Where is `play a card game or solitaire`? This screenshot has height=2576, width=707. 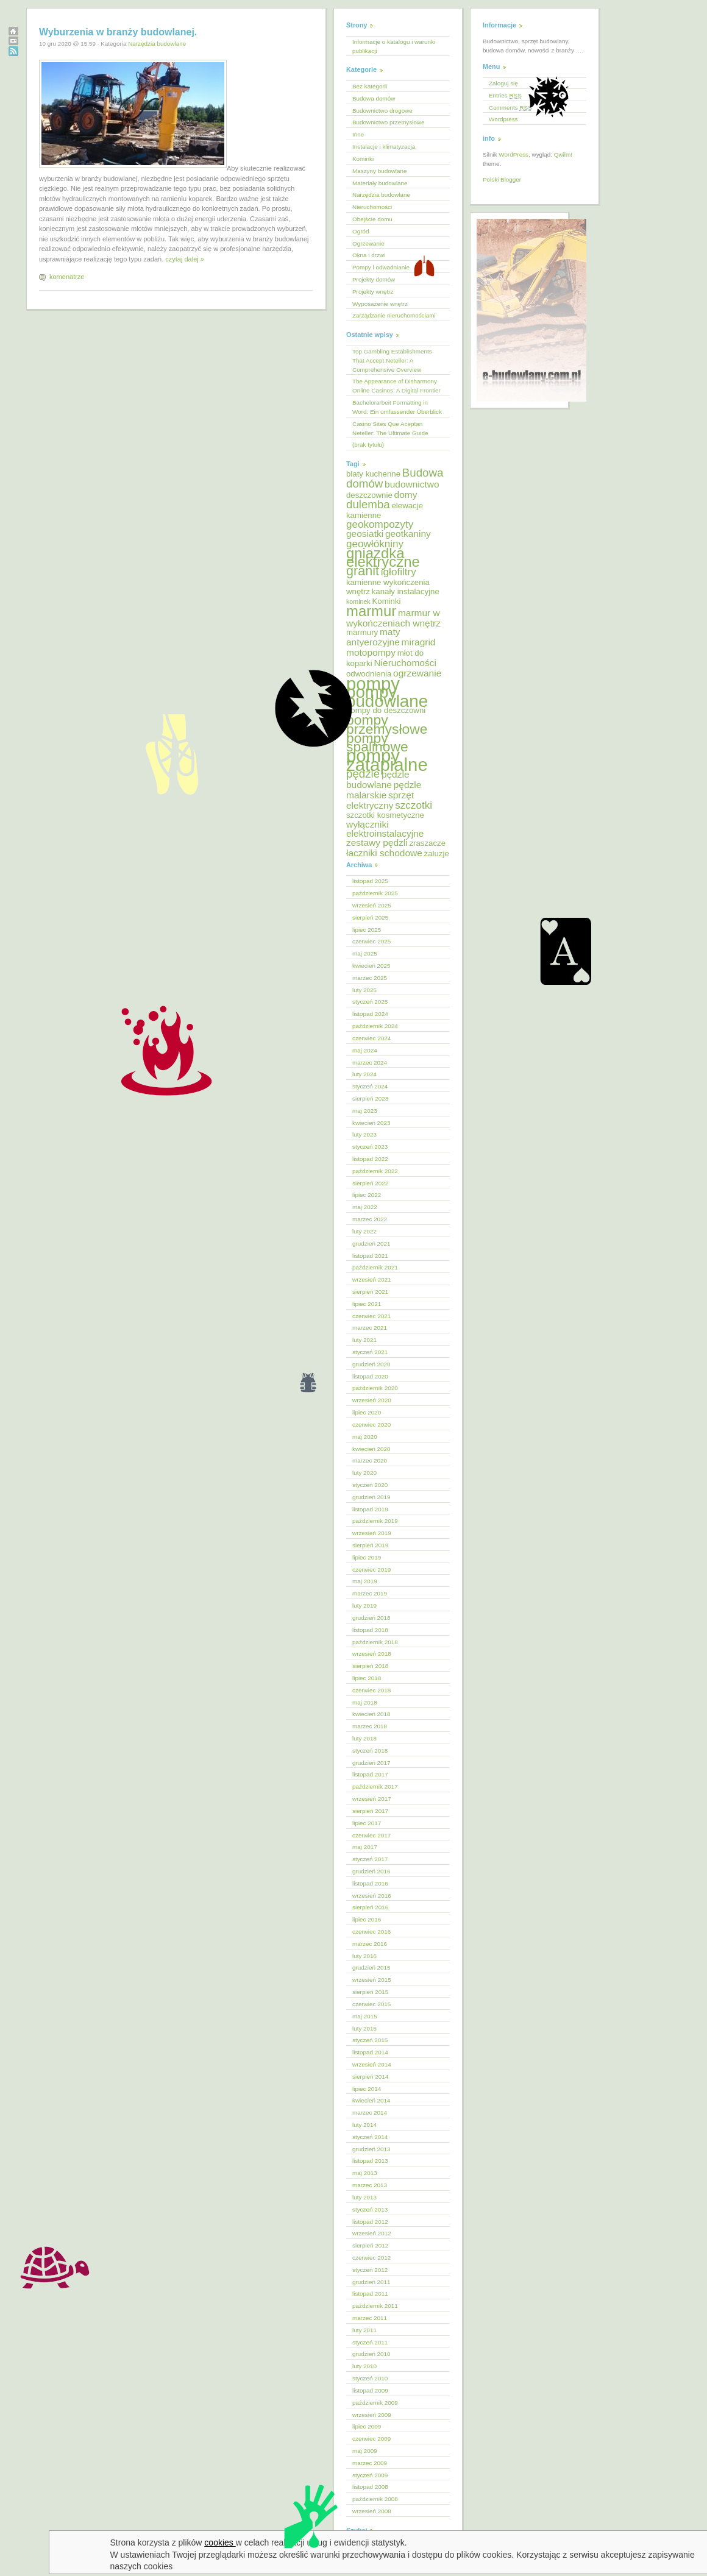 play a card game or solitaire is located at coordinates (566, 951).